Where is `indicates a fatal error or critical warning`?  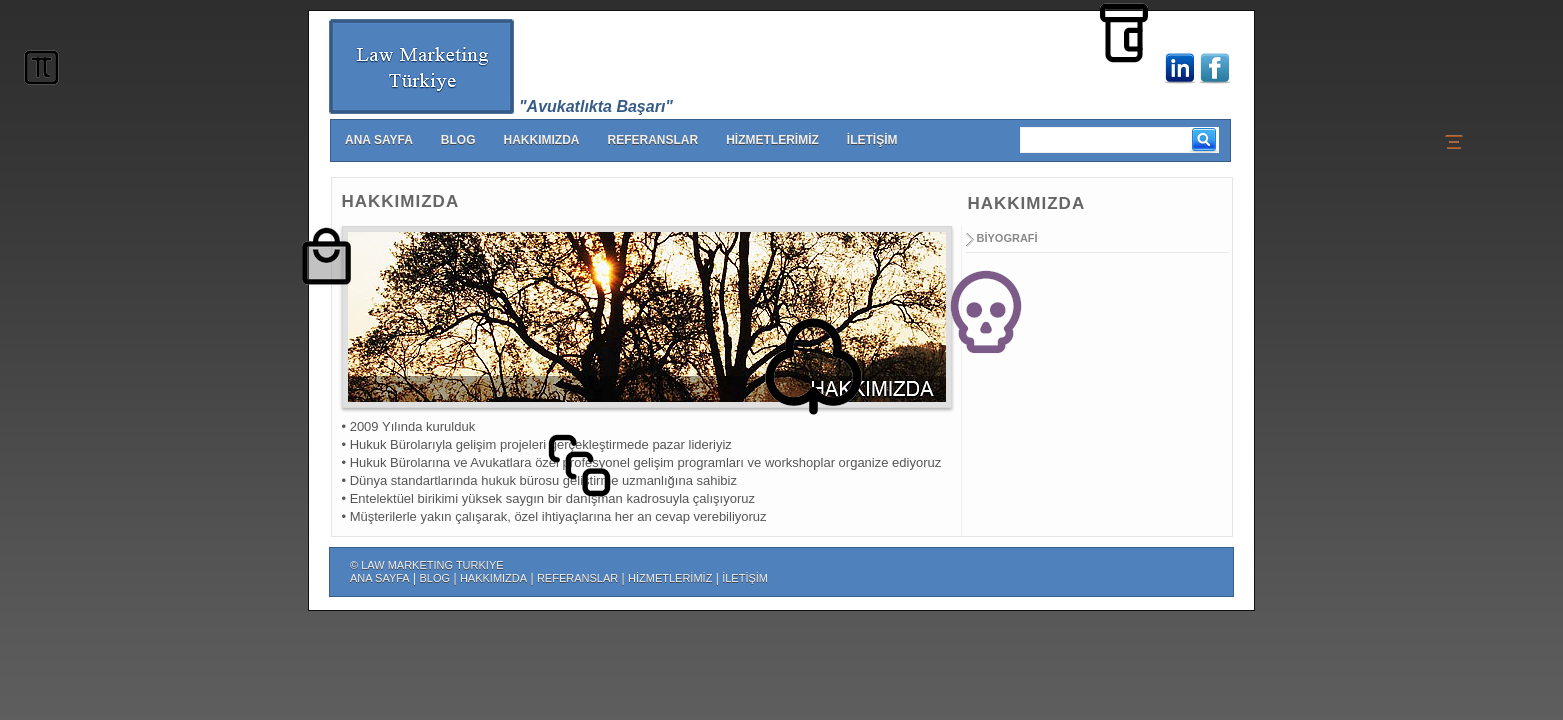 indicates a fatal error or critical warning is located at coordinates (986, 310).